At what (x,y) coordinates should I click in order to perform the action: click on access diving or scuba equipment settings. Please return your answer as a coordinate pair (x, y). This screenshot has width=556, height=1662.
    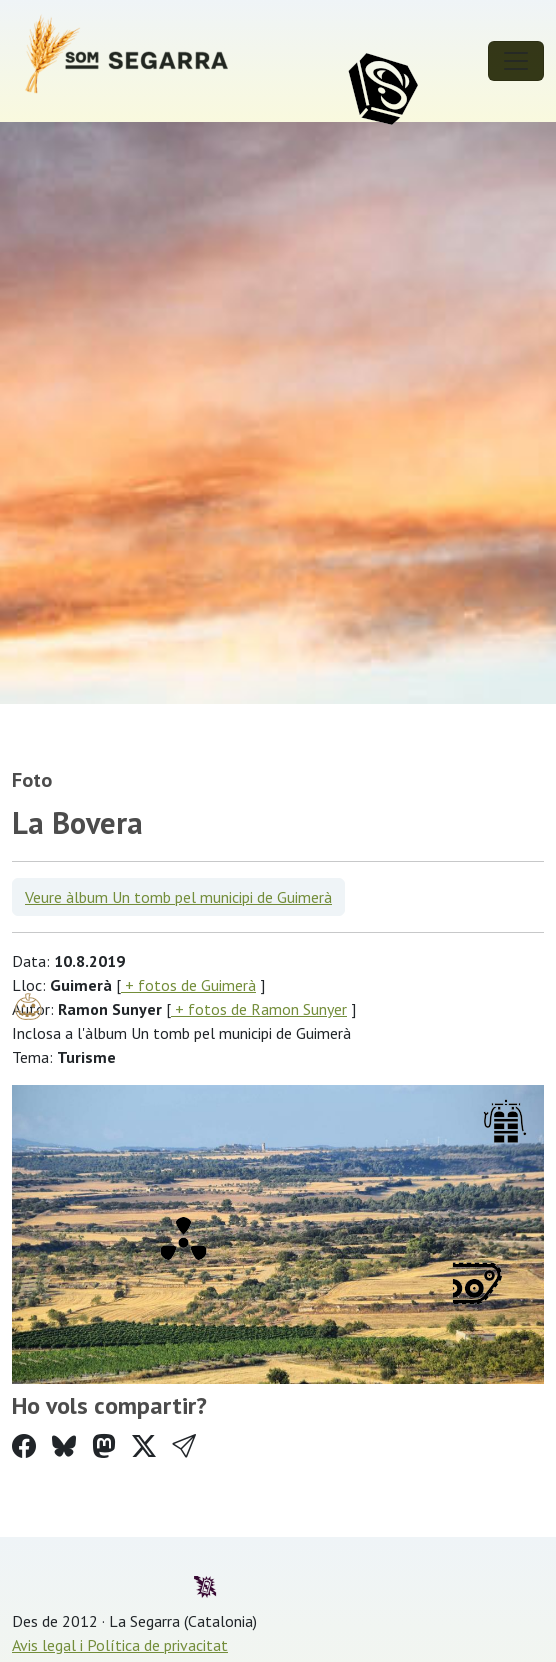
    Looking at the image, I should click on (506, 1121).